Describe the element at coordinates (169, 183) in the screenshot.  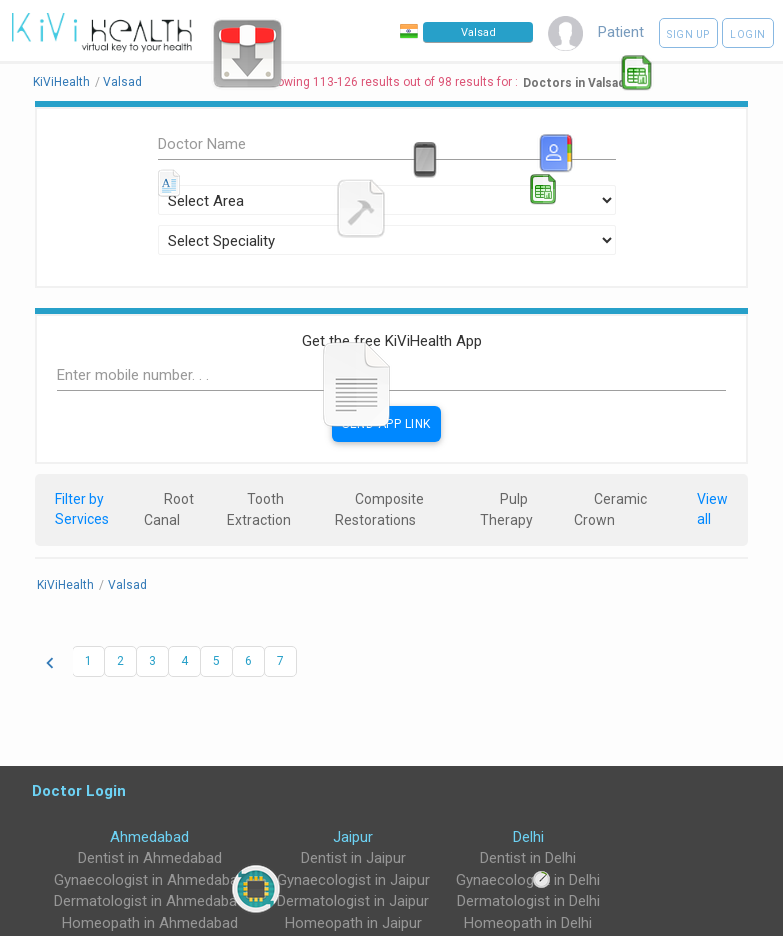
I see `open a word processing document` at that location.